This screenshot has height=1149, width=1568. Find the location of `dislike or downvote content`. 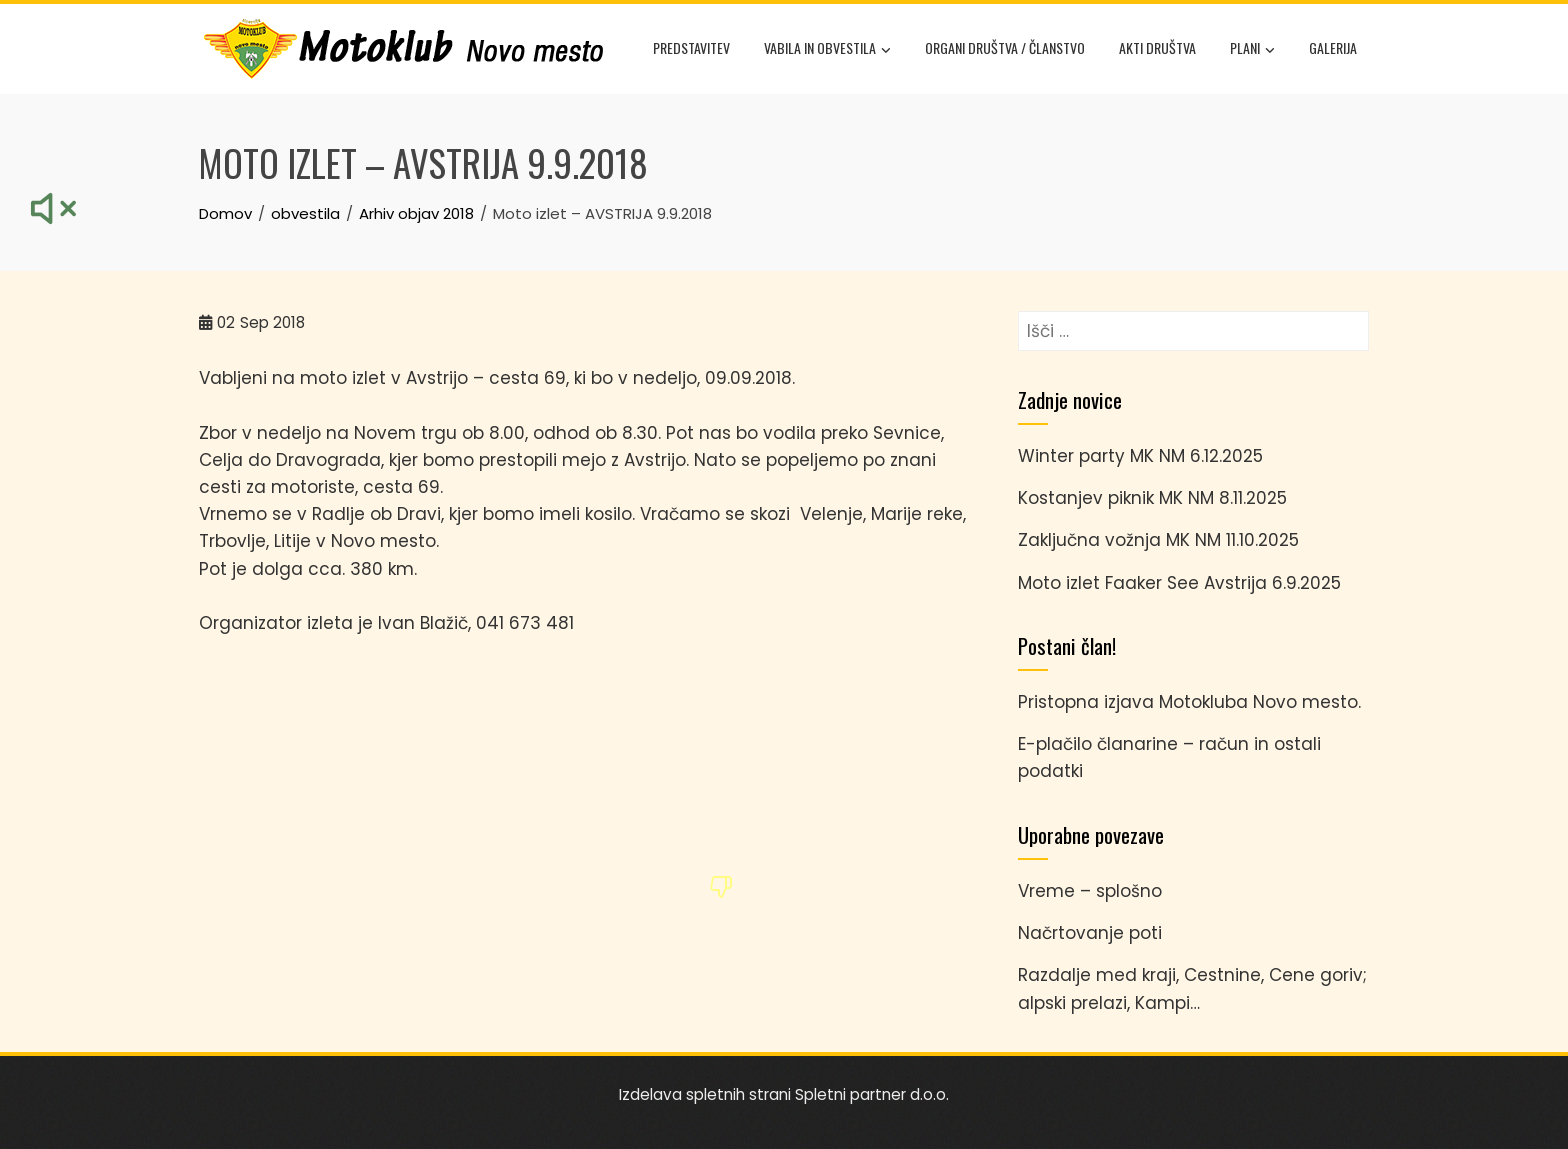

dislike or downvote content is located at coordinates (721, 887).